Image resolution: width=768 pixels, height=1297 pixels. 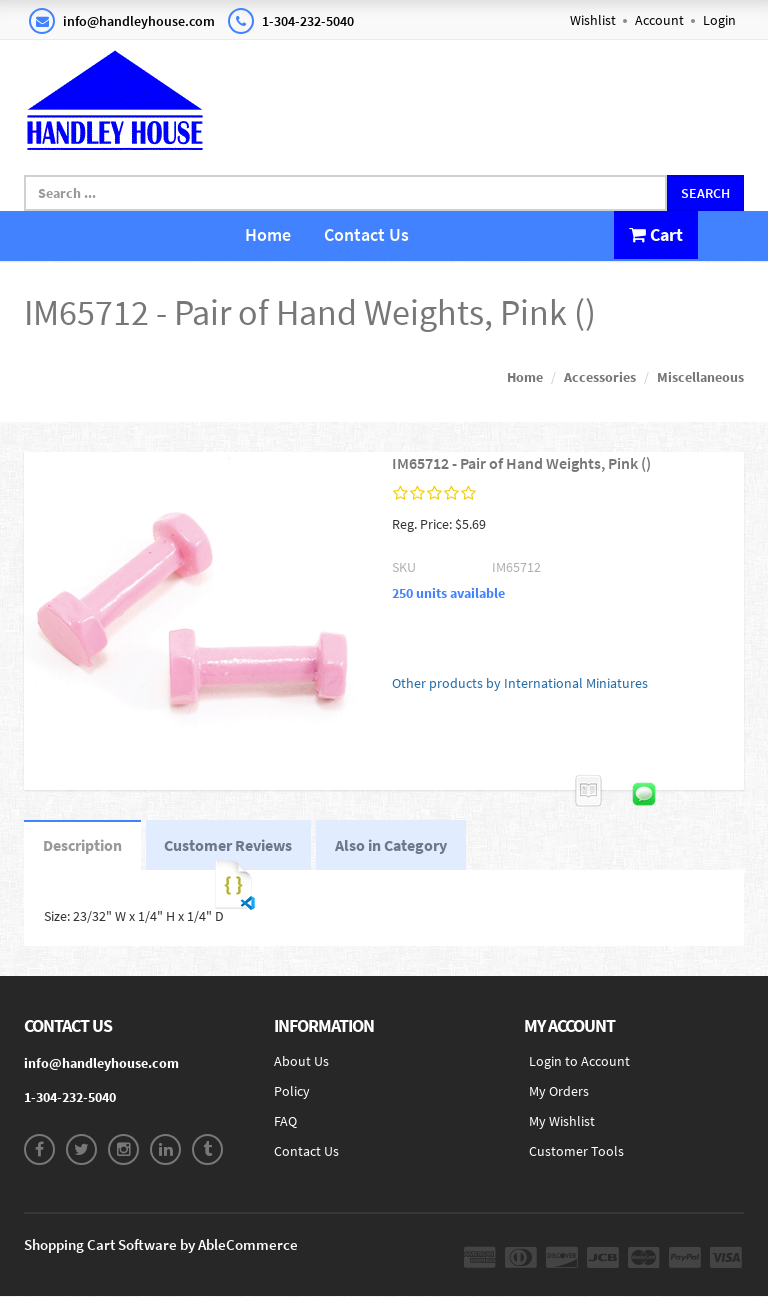 I want to click on open a mobipocket ebook file, so click(x=588, y=790).